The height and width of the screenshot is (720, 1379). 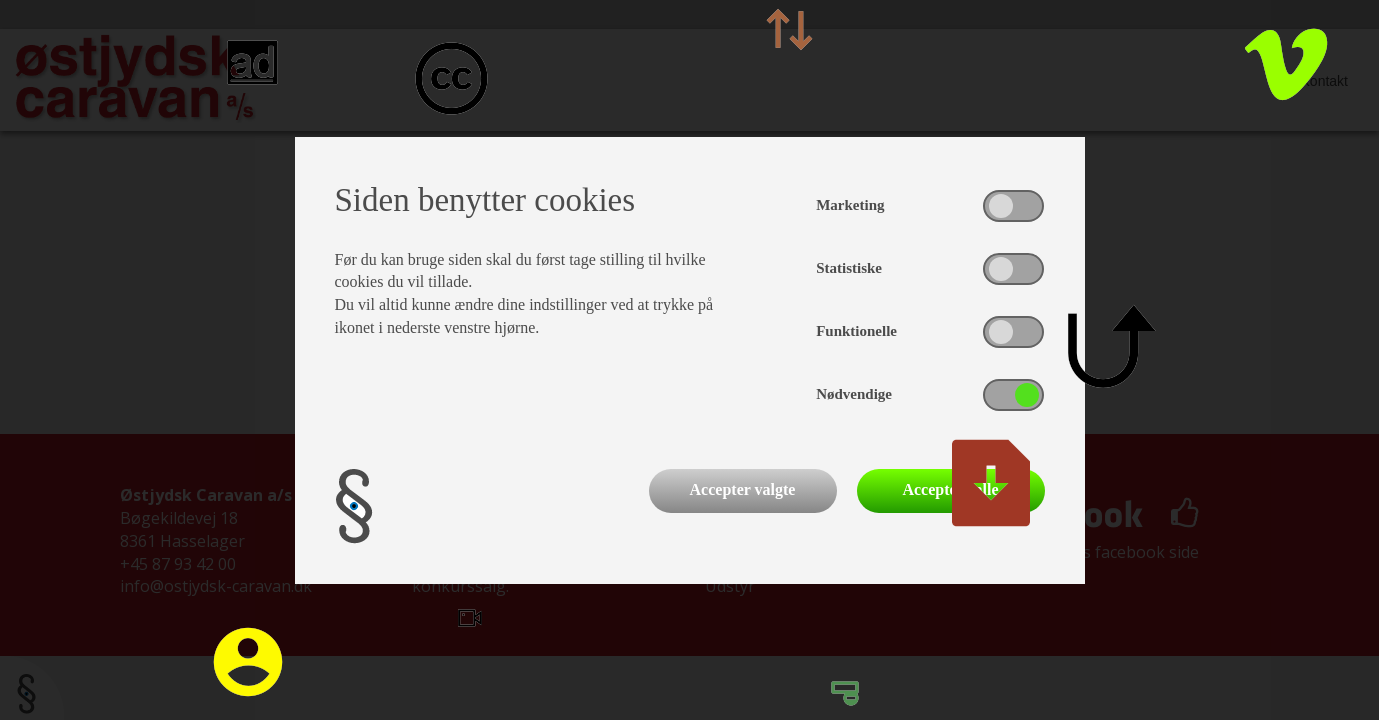 What do you see at coordinates (248, 662) in the screenshot?
I see `access your account or profile settings` at bounding box center [248, 662].